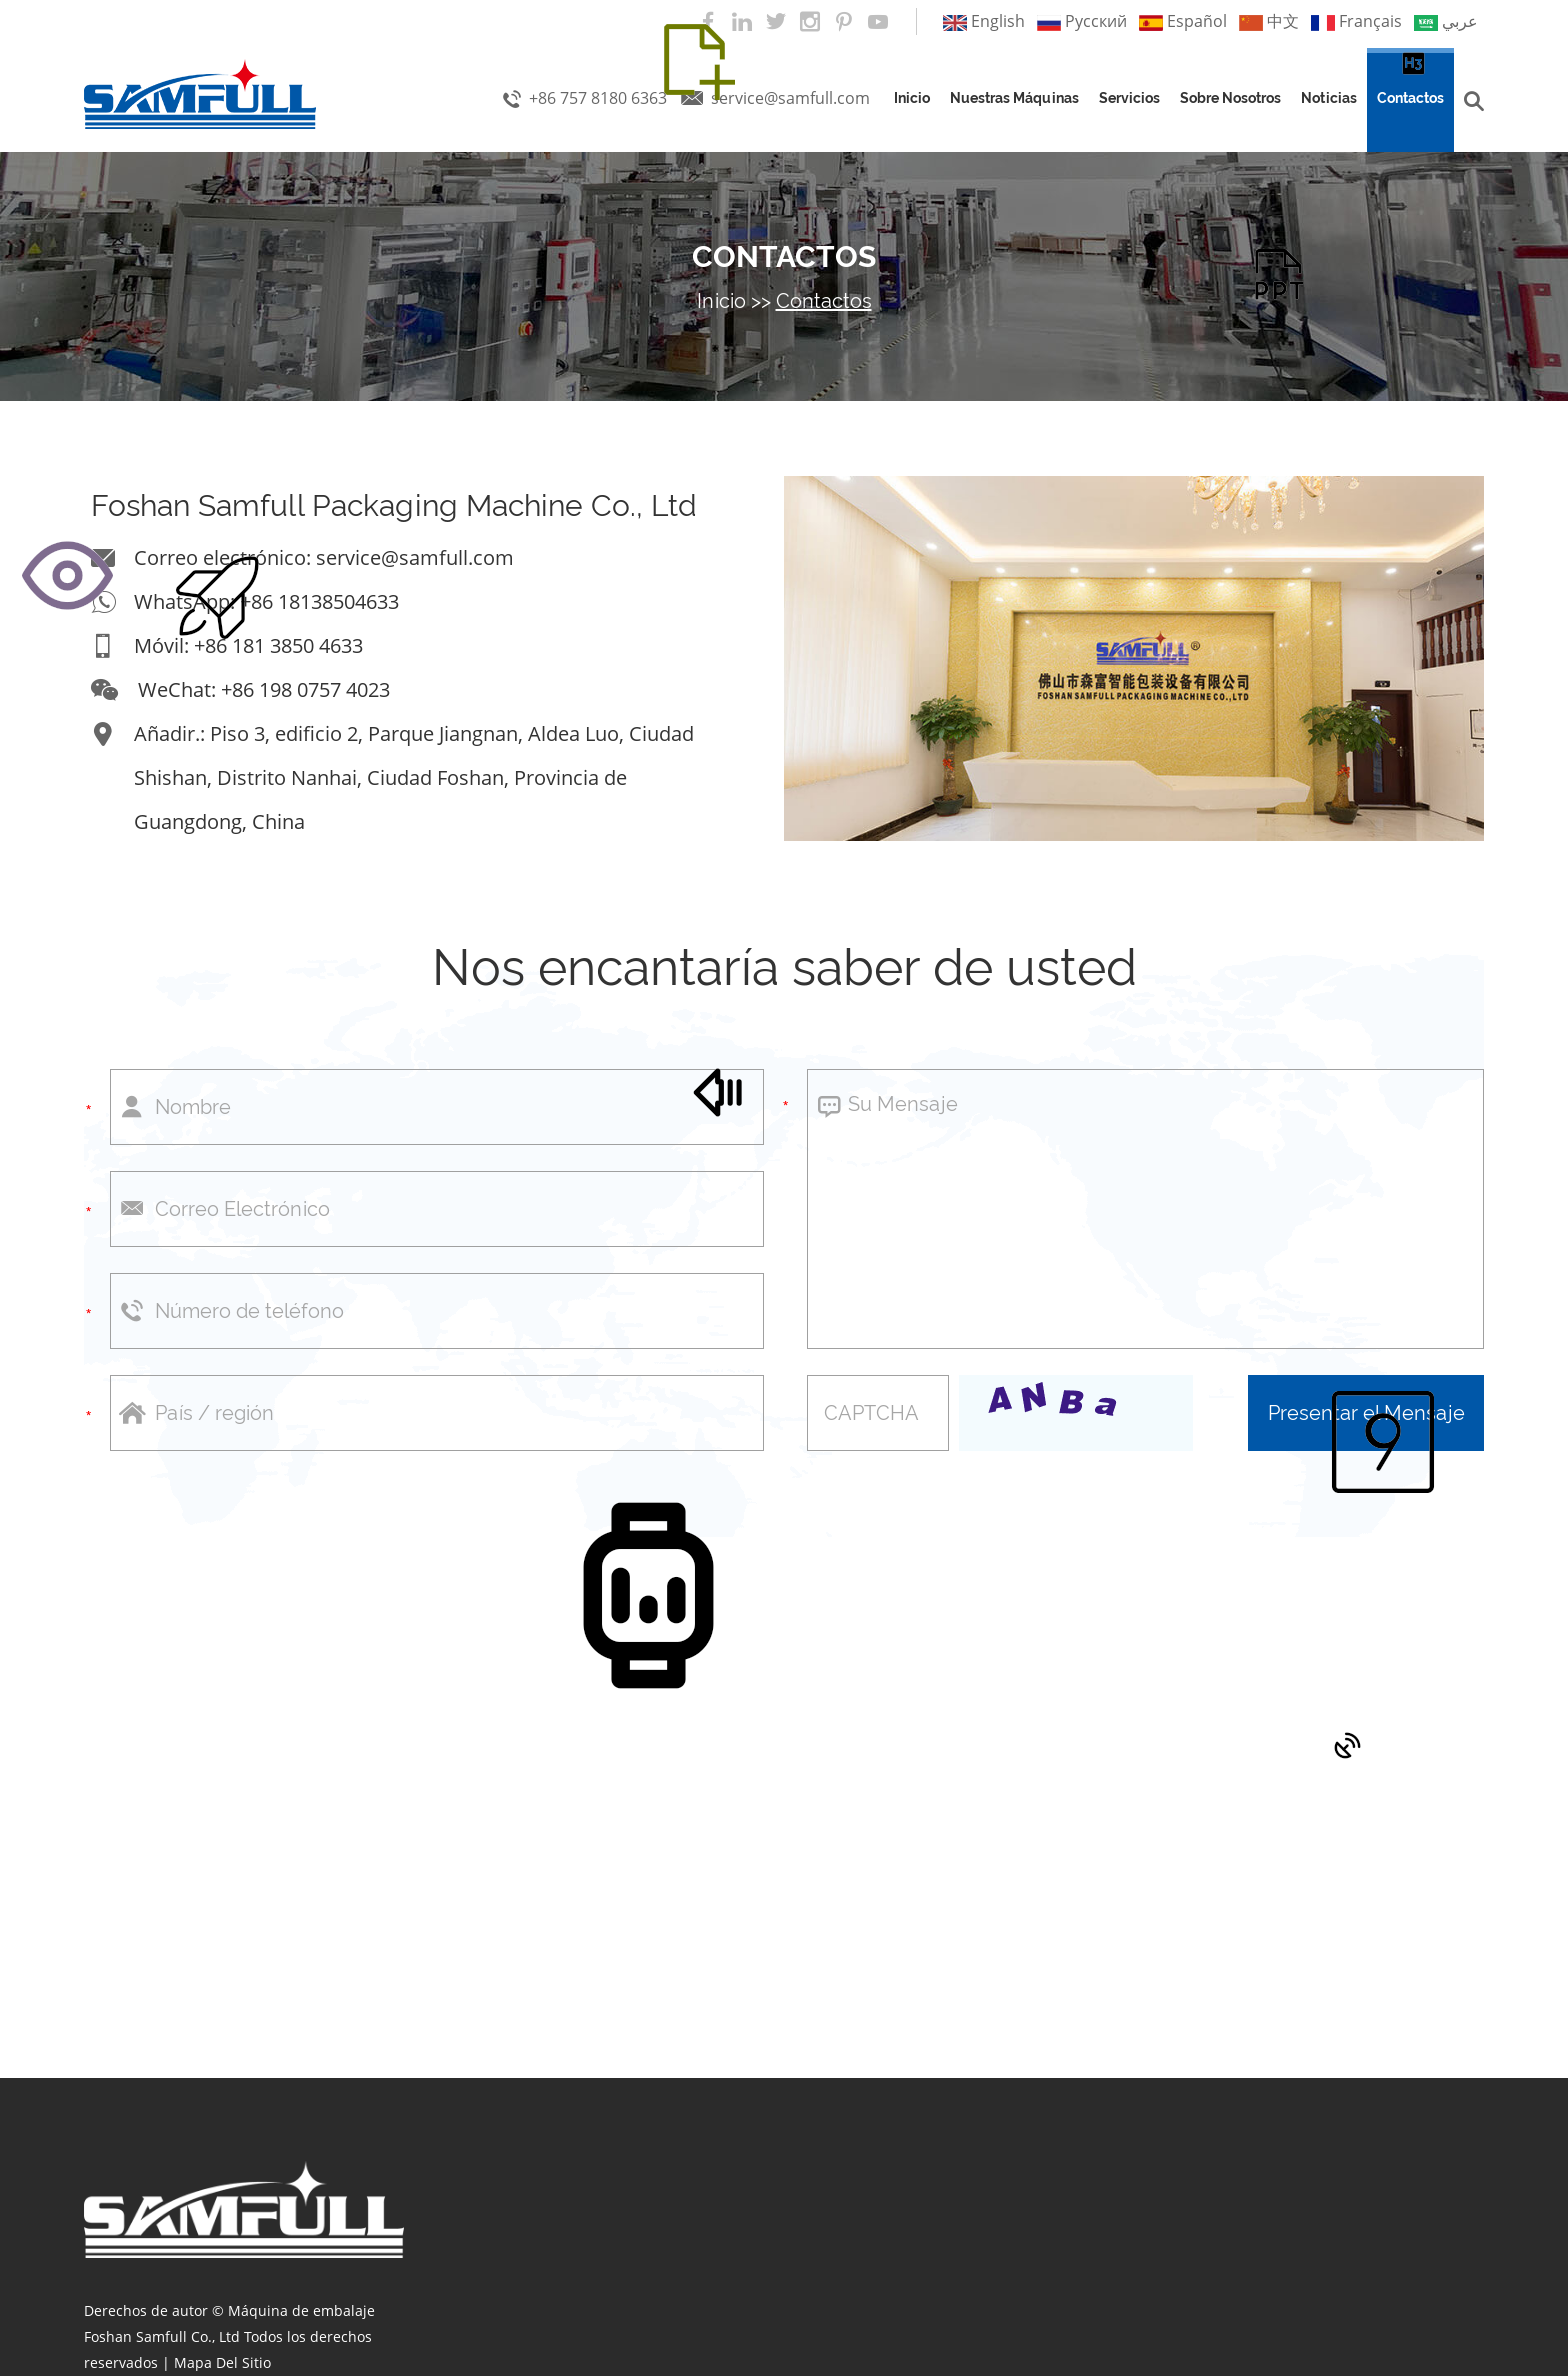 The width and height of the screenshot is (1568, 2376). Describe the element at coordinates (694, 59) in the screenshot. I see `create a new file` at that location.